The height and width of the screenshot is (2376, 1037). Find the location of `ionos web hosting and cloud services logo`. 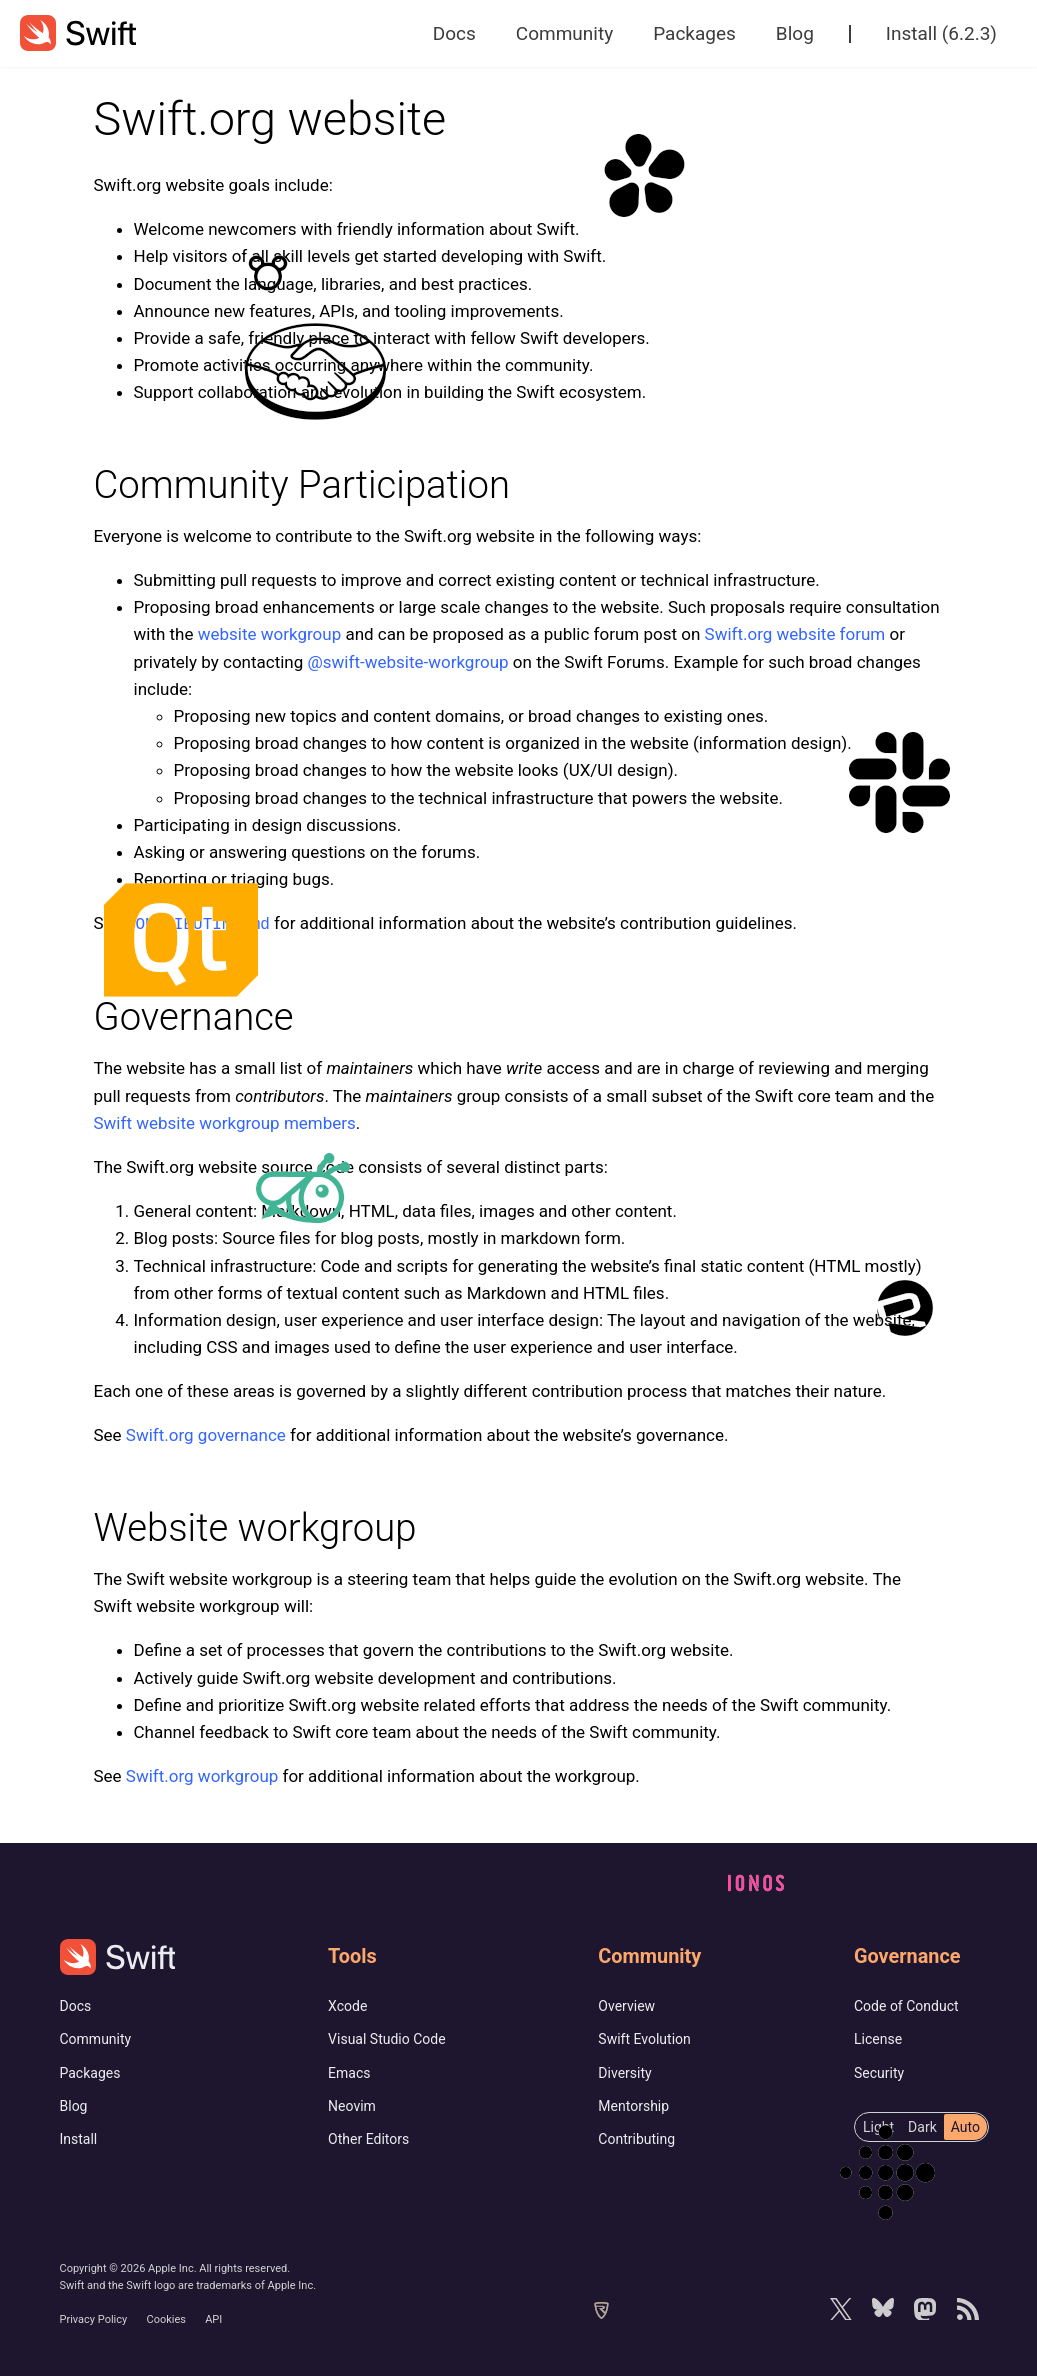

ionos web hosting and cloud services logo is located at coordinates (756, 1883).